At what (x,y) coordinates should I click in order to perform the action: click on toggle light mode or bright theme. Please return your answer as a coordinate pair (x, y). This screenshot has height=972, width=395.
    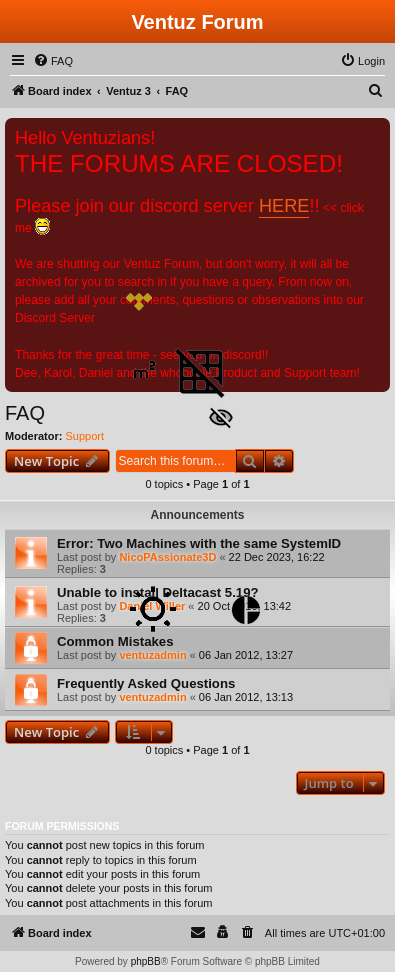
    Looking at the image, I should click on (153, 610).